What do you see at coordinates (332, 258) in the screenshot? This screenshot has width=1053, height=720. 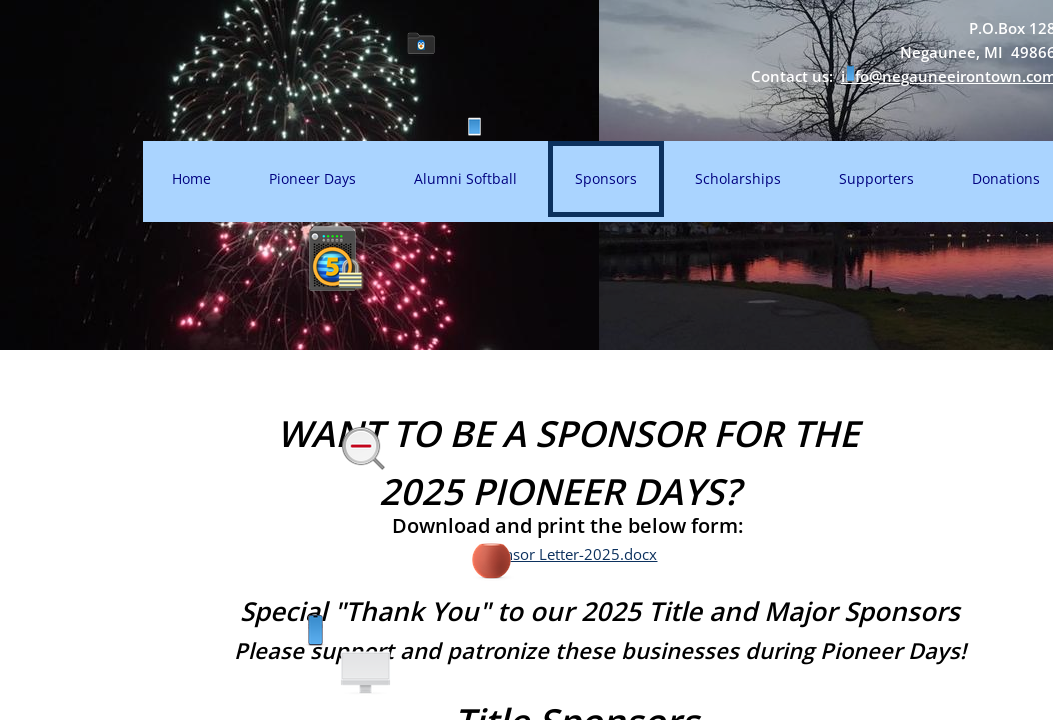 I see `locked RAID 5 storage array` at bounding box center [332, 258].